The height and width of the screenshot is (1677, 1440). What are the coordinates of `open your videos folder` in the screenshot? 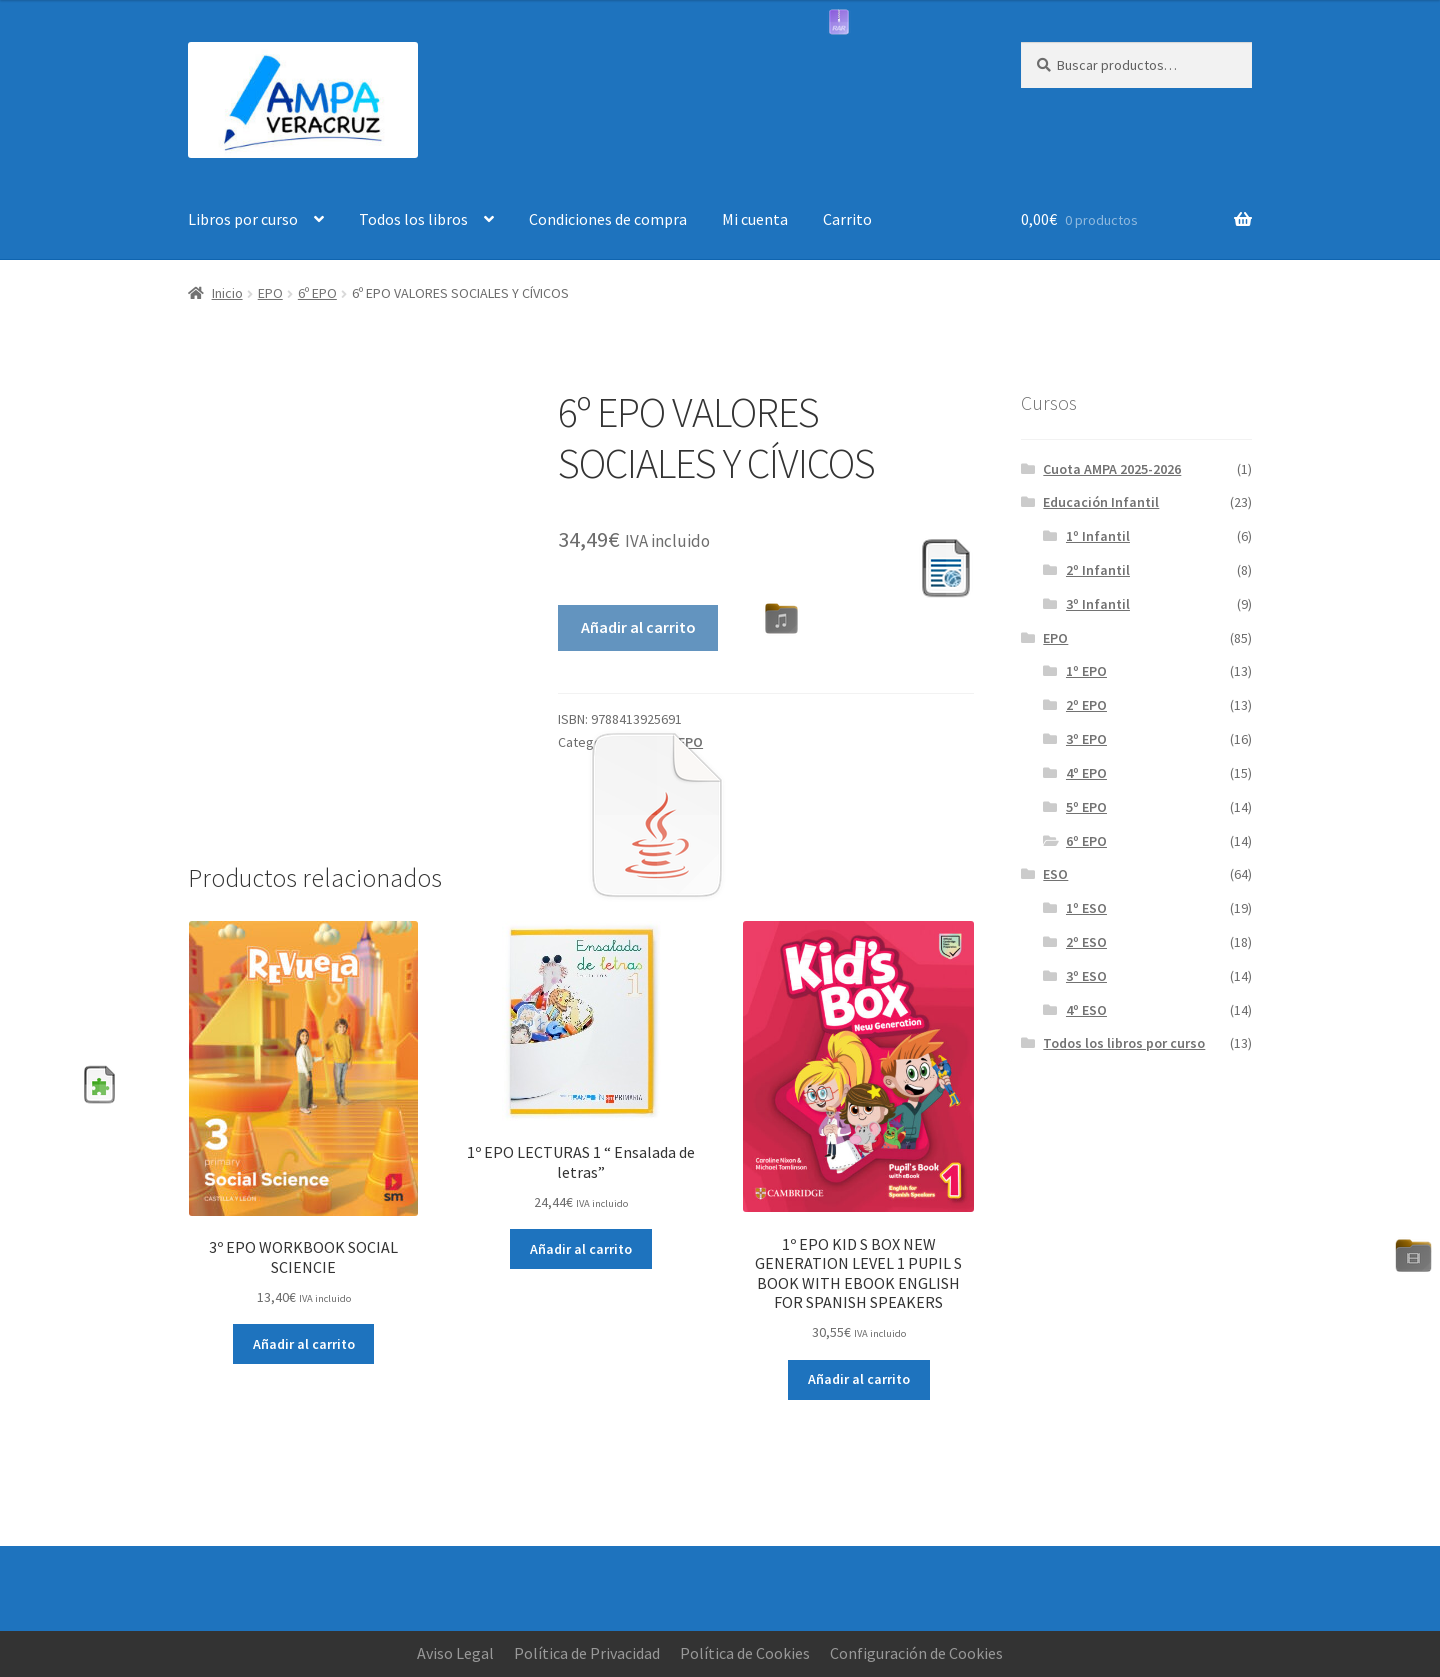 It's located at (1413, 1255).